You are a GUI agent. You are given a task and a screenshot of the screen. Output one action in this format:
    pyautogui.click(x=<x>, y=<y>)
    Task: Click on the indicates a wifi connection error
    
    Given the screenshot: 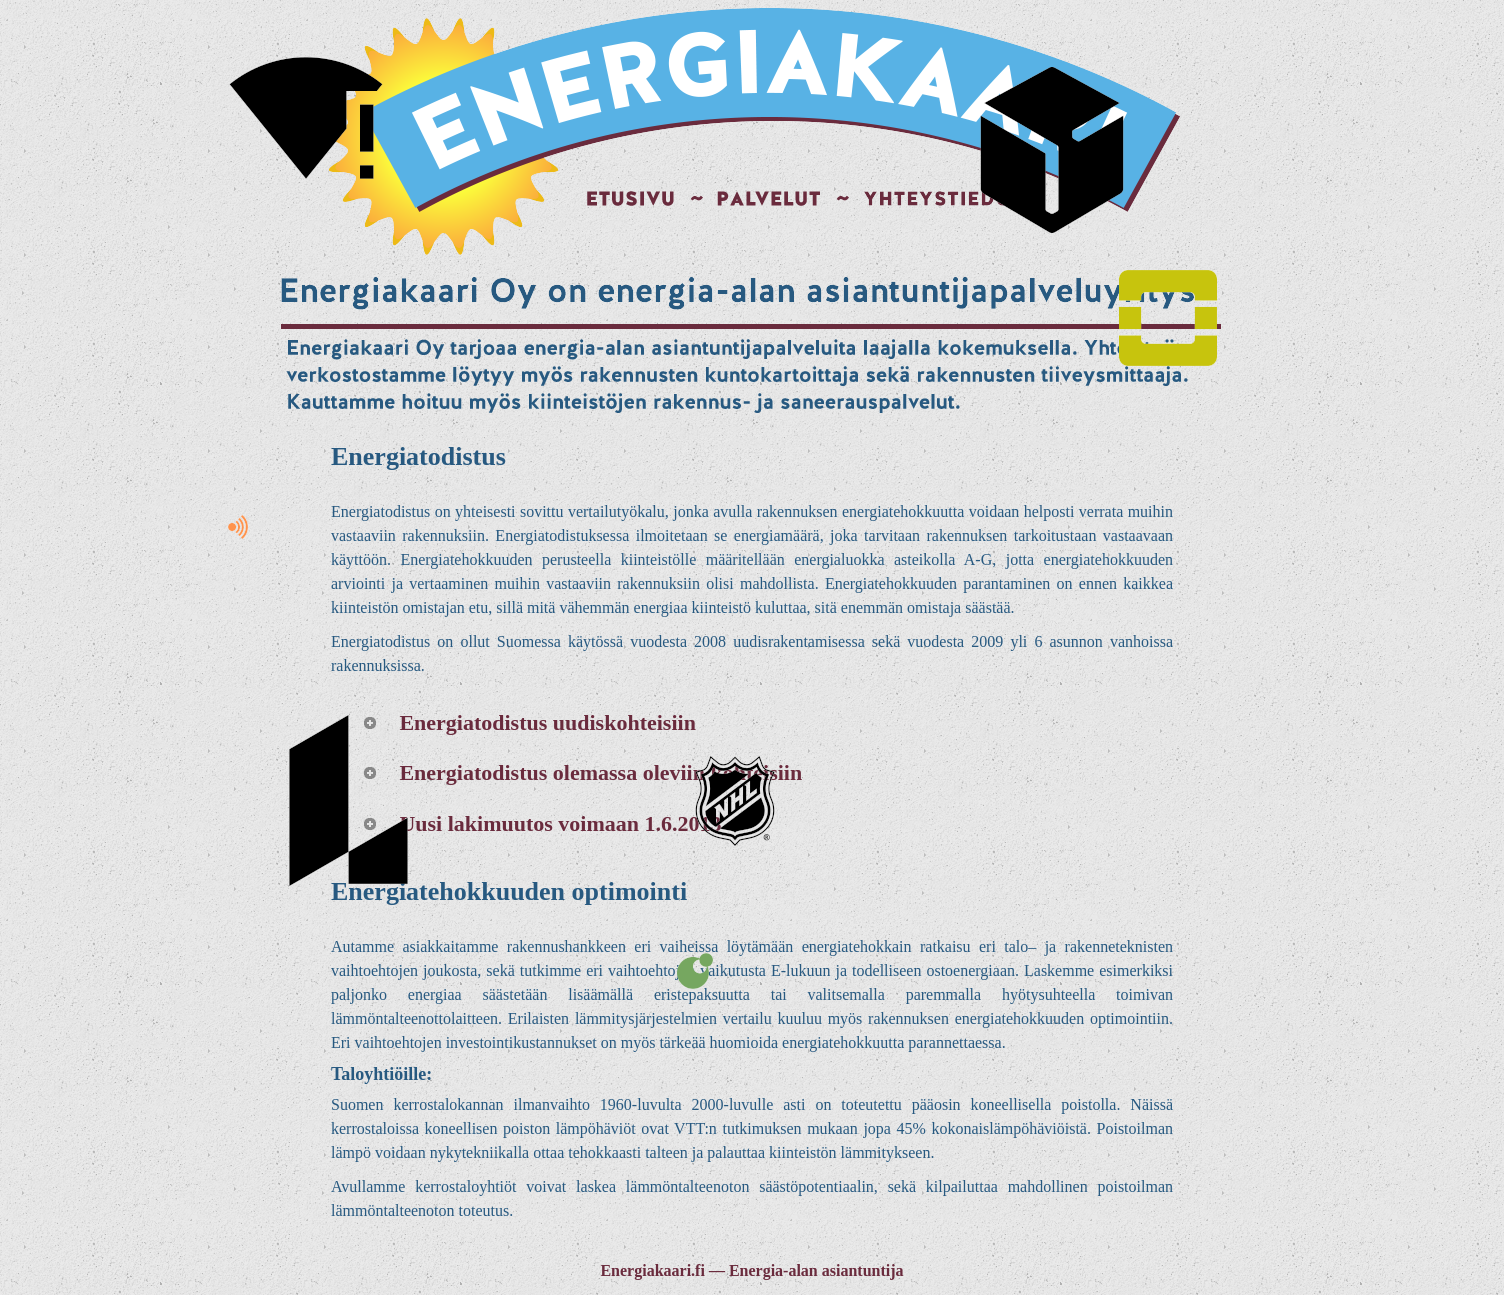 What is the action you would take?
    pyautogui.click(x=306, y=118)
    